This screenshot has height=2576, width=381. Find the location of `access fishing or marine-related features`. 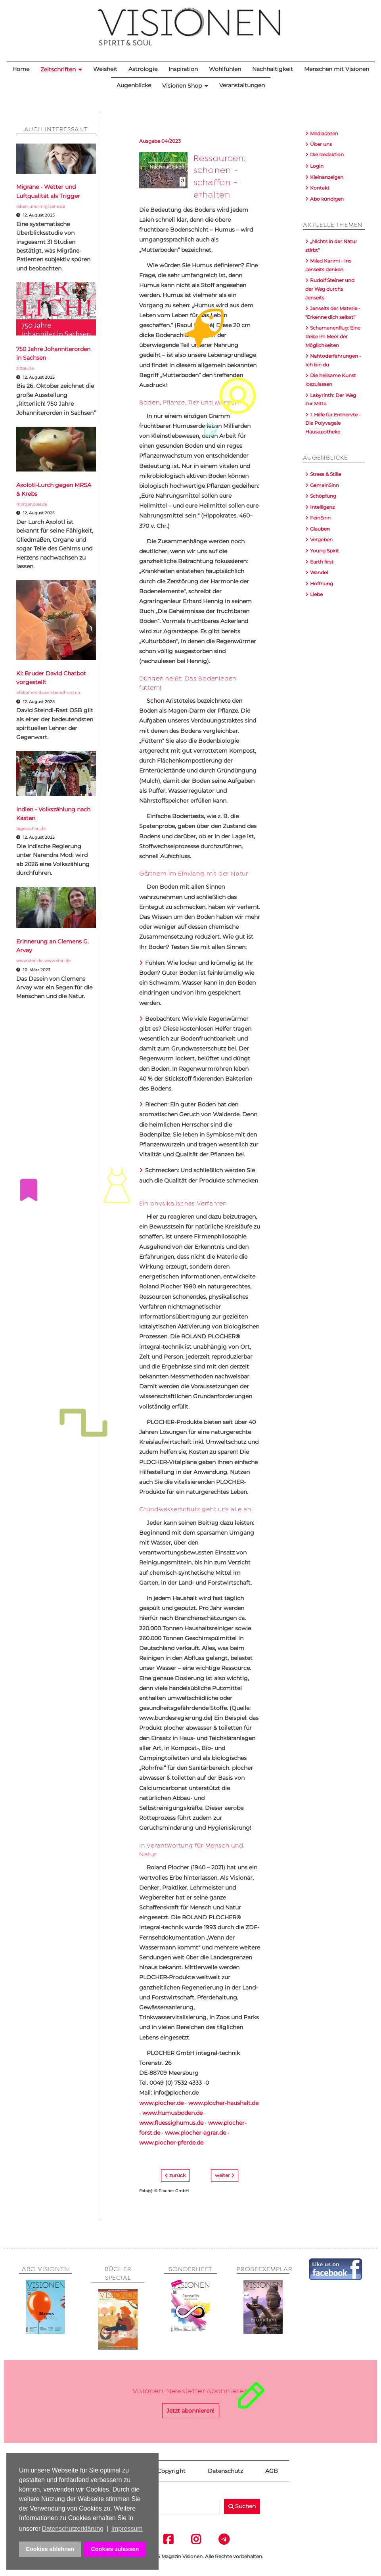

access fishing or marine-related features is located at coordinates (206, 326).